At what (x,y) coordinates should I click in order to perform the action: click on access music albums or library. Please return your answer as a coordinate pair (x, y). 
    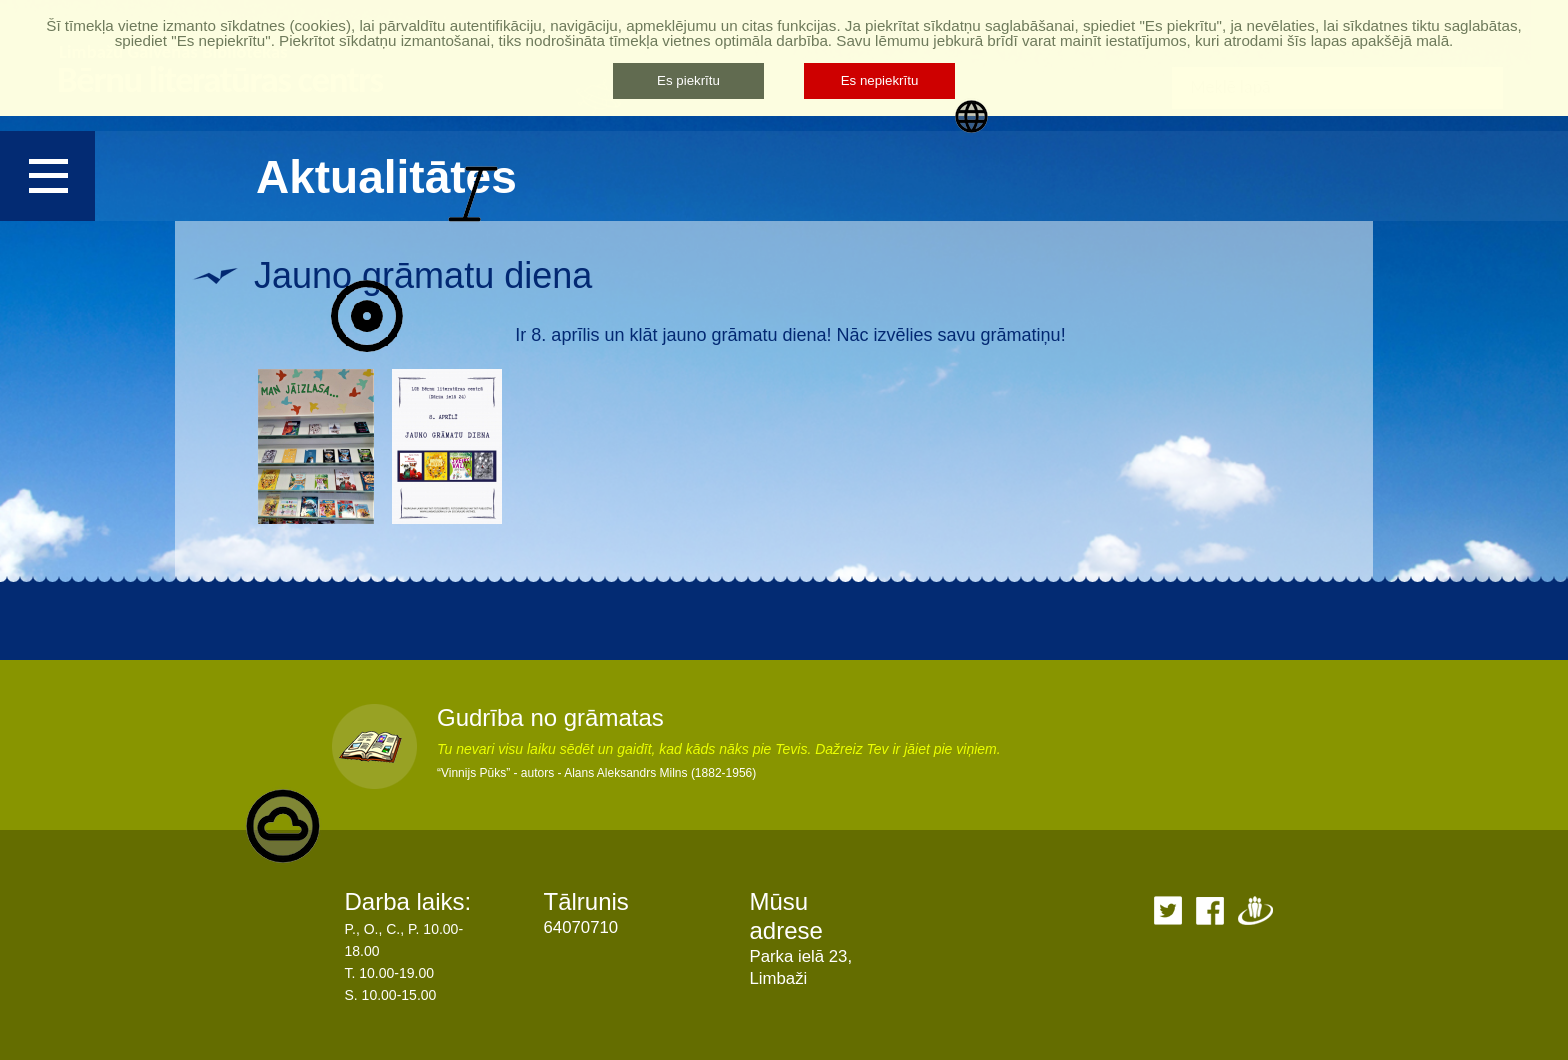
    Looking at the image, I should click on (367, 316).